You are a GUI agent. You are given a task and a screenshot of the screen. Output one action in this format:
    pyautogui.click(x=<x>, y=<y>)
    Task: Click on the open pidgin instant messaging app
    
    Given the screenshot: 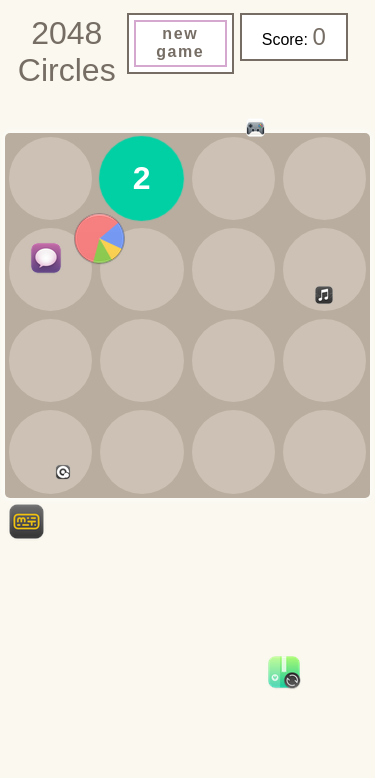 What is the action you would take?
    pyautogui.click(x=46, y=258)
    